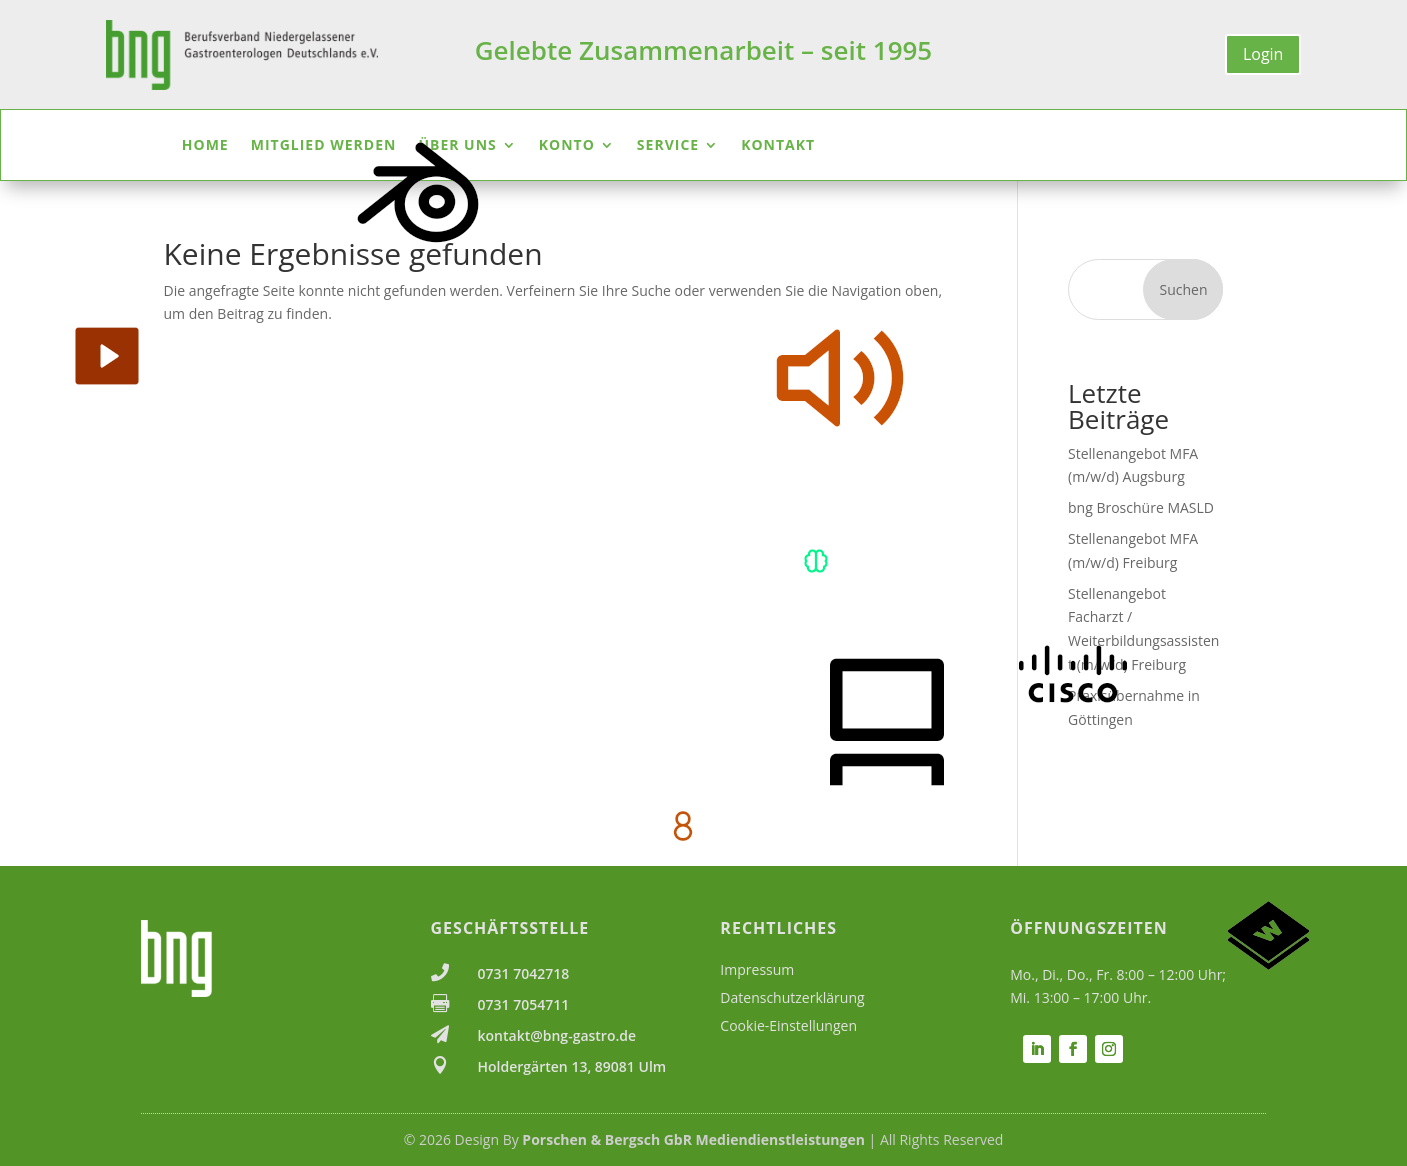 This screenshot has height=1166, width=1407. Describe the element at coordinates (1073, 674) in the screenshot. I see `Cisco company logo` at that location.